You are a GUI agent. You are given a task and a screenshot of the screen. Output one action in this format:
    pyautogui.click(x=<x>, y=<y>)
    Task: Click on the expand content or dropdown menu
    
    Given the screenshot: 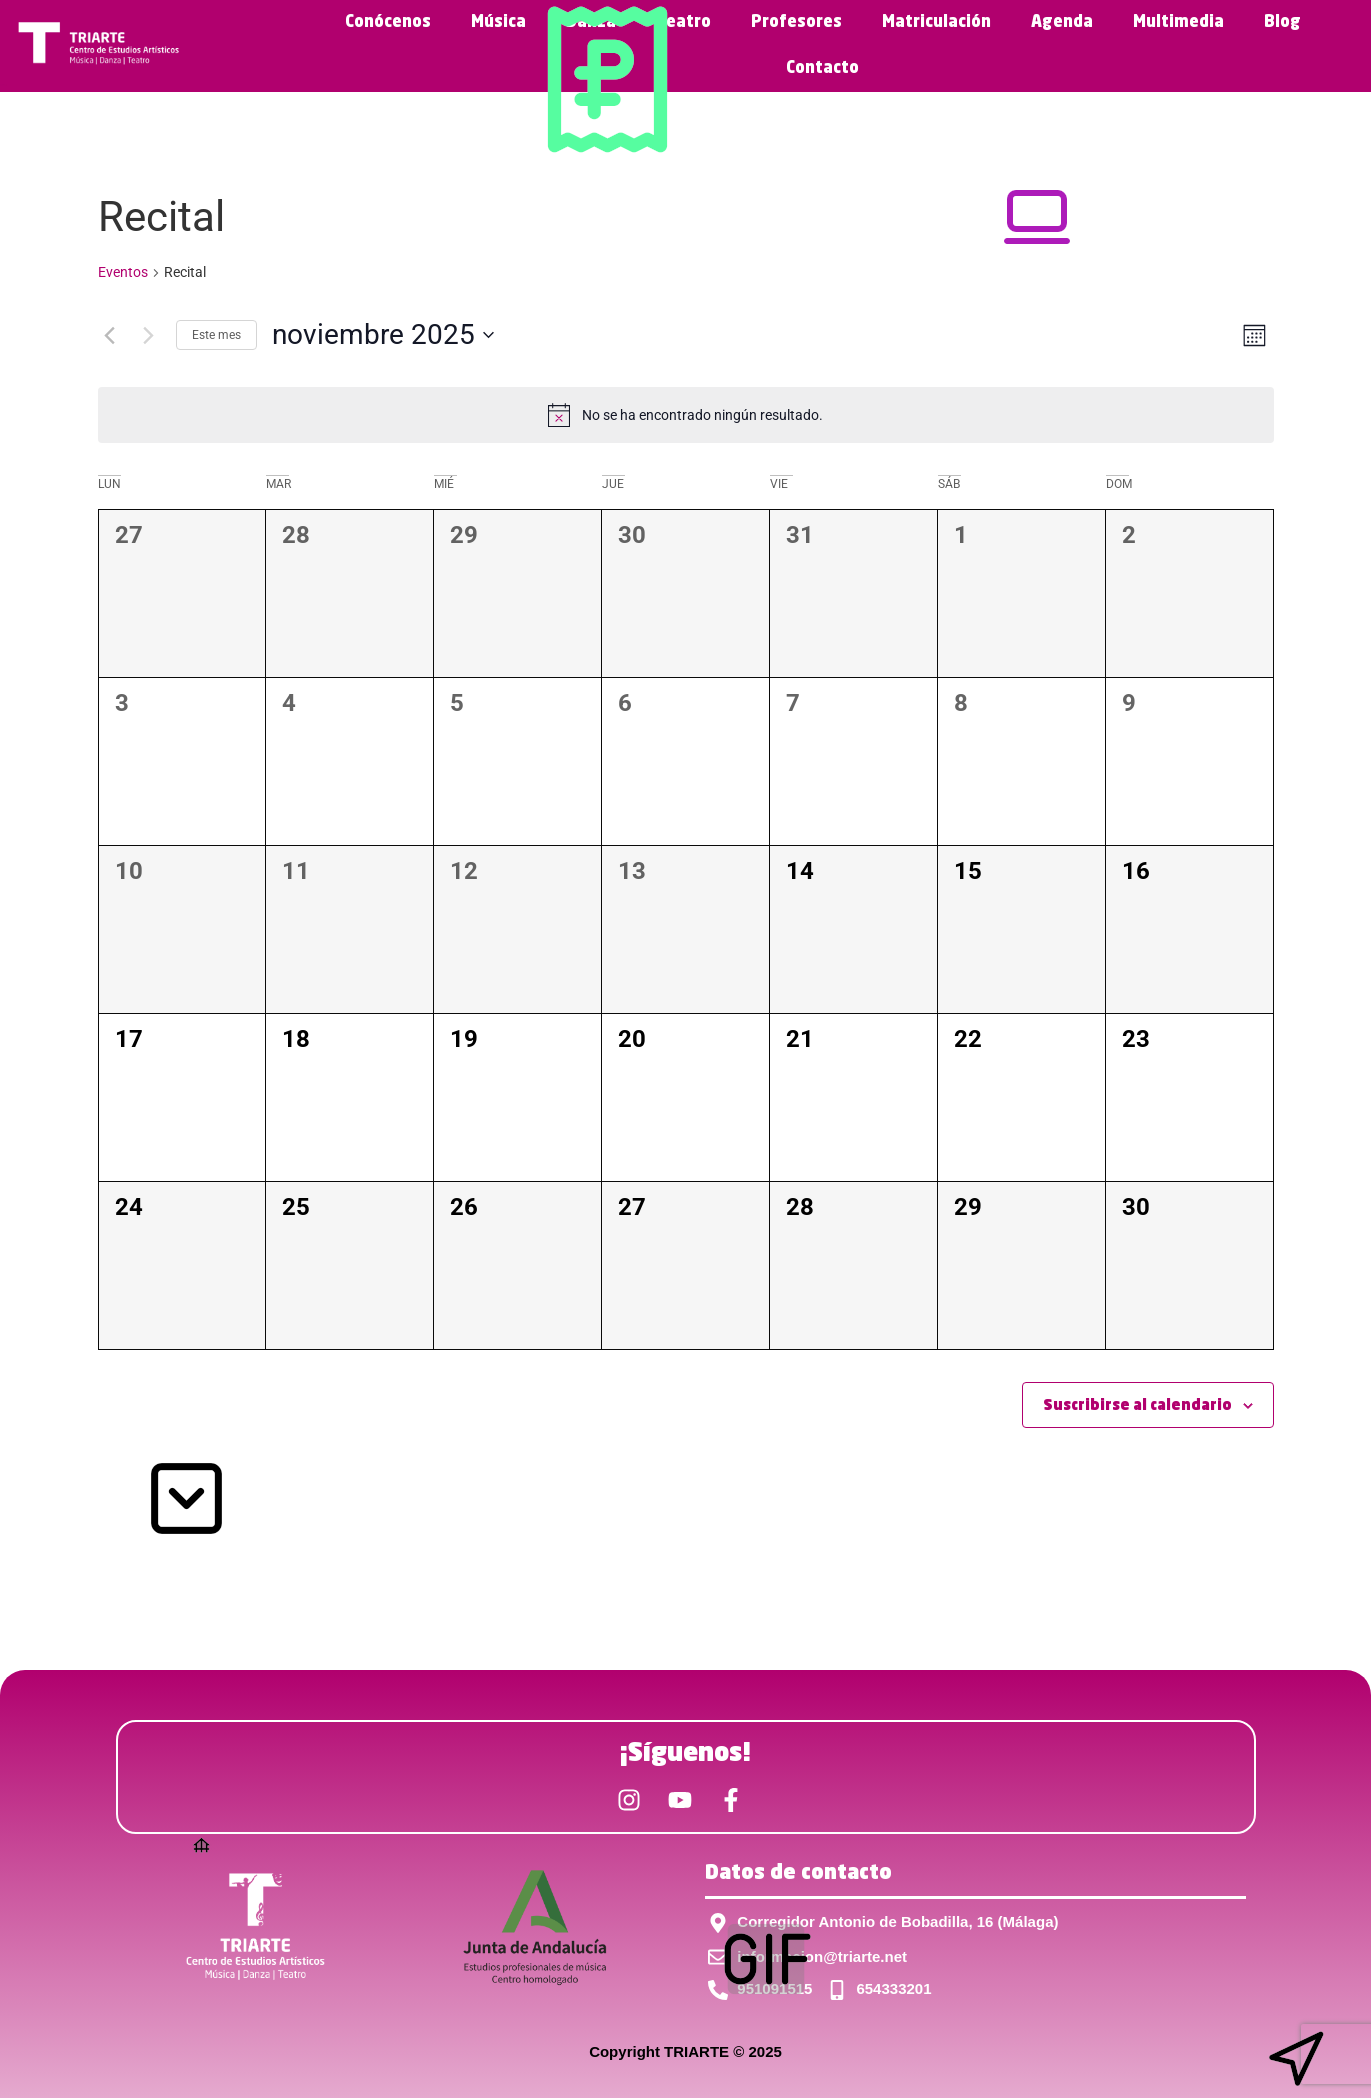 What is the action you would take?
    pyautogui.click(x=186, y=1498)
    